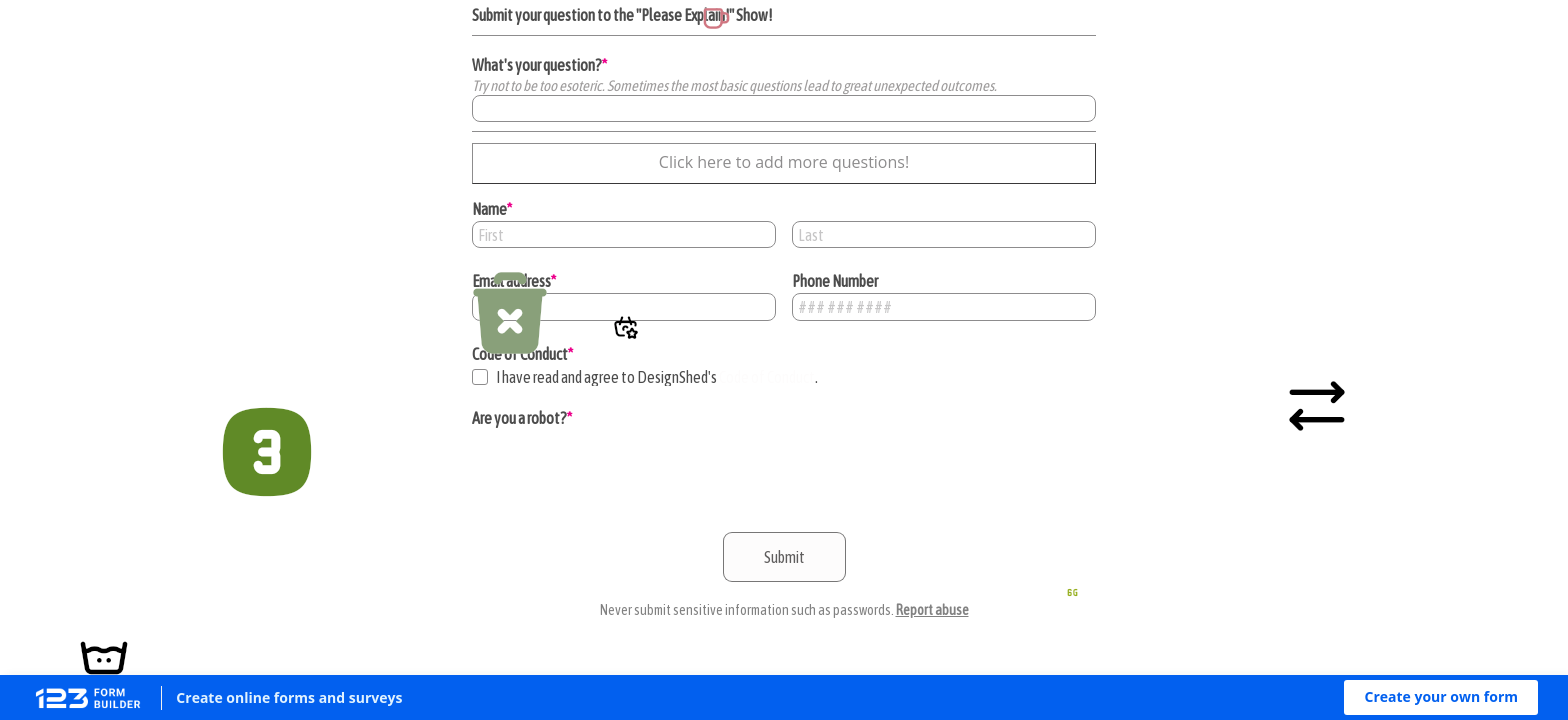  Describe the element at coordinates (510, 313) in the screenshot. I see `permanently delete item` at that location.